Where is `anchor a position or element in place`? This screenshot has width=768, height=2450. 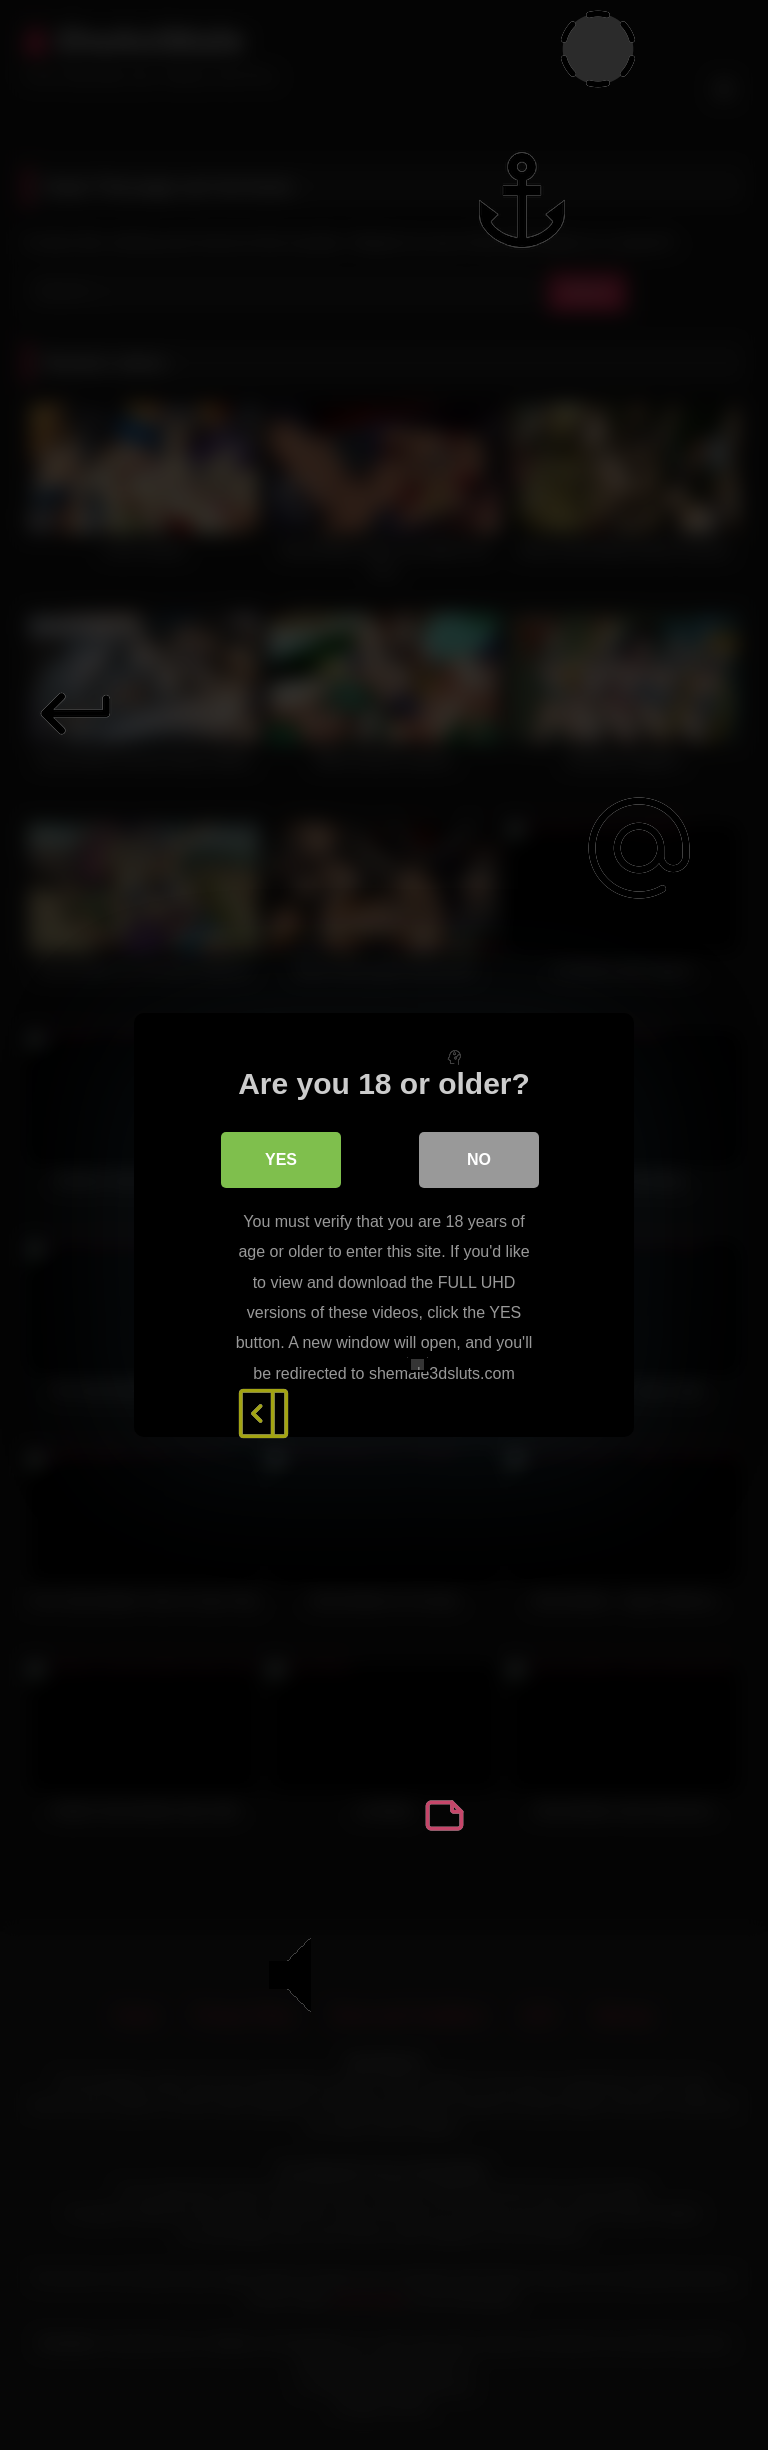
anchor a position or element in place is located at coordinates (522, 200).